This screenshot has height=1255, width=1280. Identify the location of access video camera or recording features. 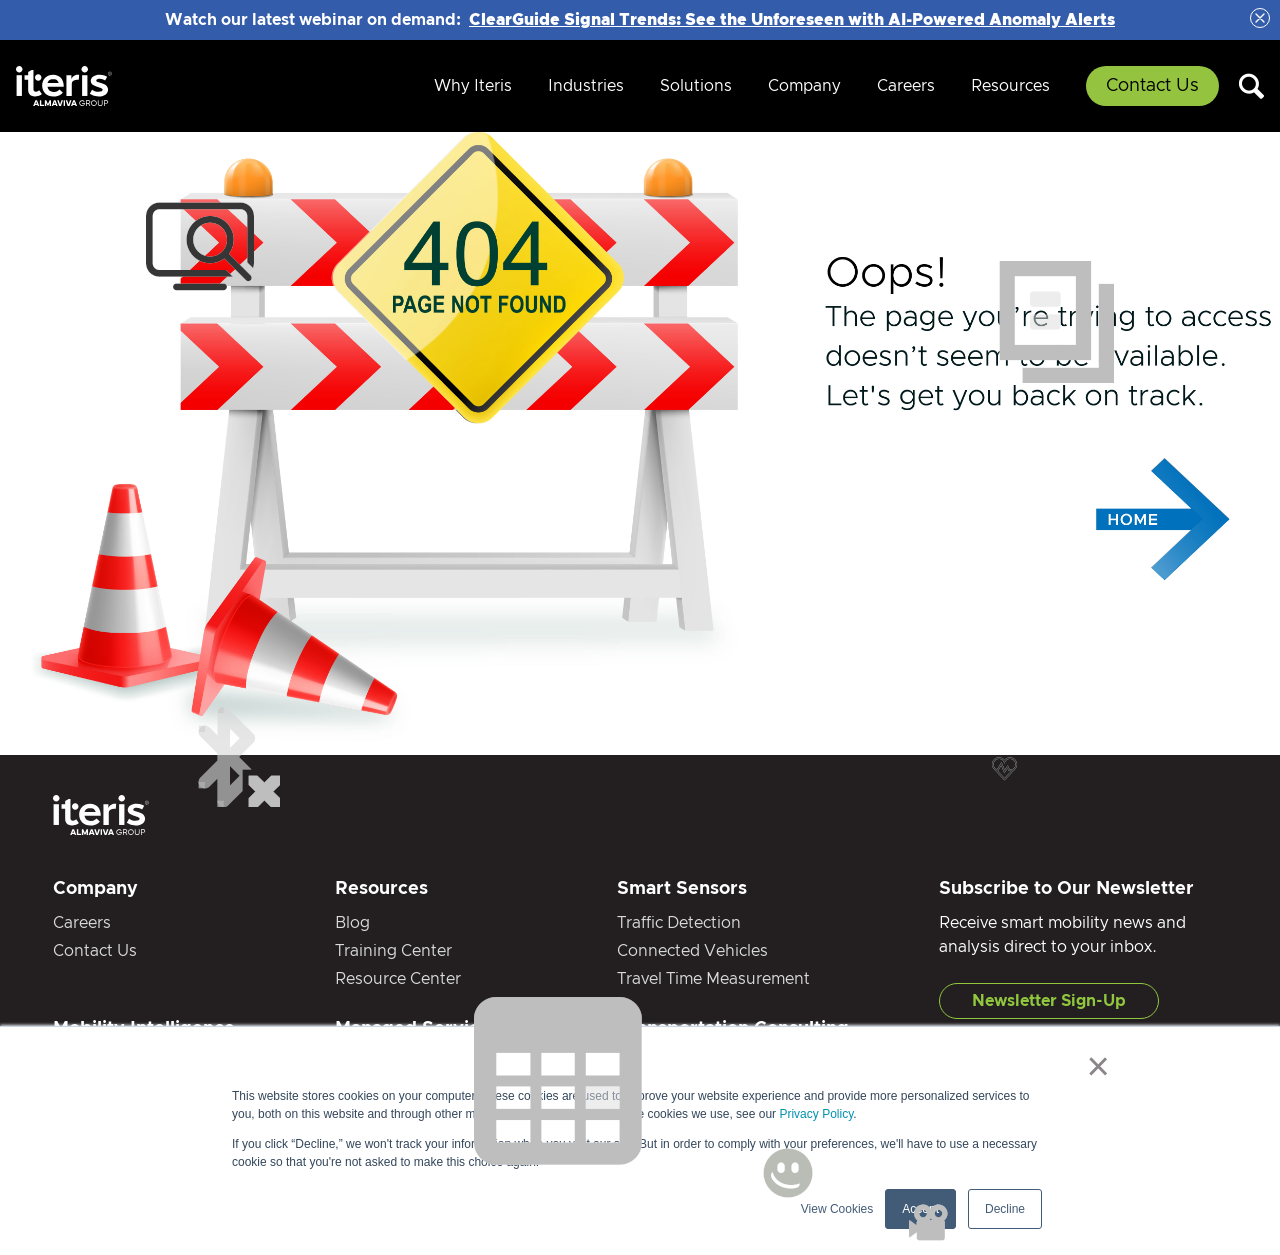
(929, 1222).